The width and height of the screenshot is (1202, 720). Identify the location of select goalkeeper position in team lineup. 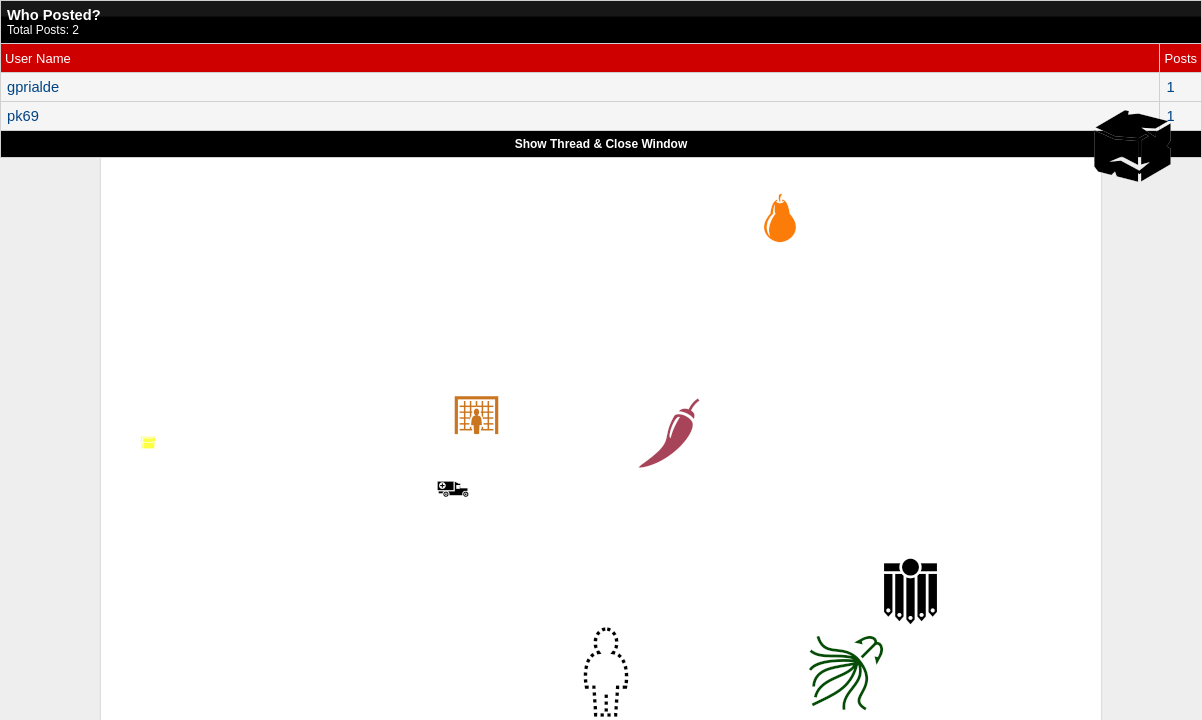
(476, 412).